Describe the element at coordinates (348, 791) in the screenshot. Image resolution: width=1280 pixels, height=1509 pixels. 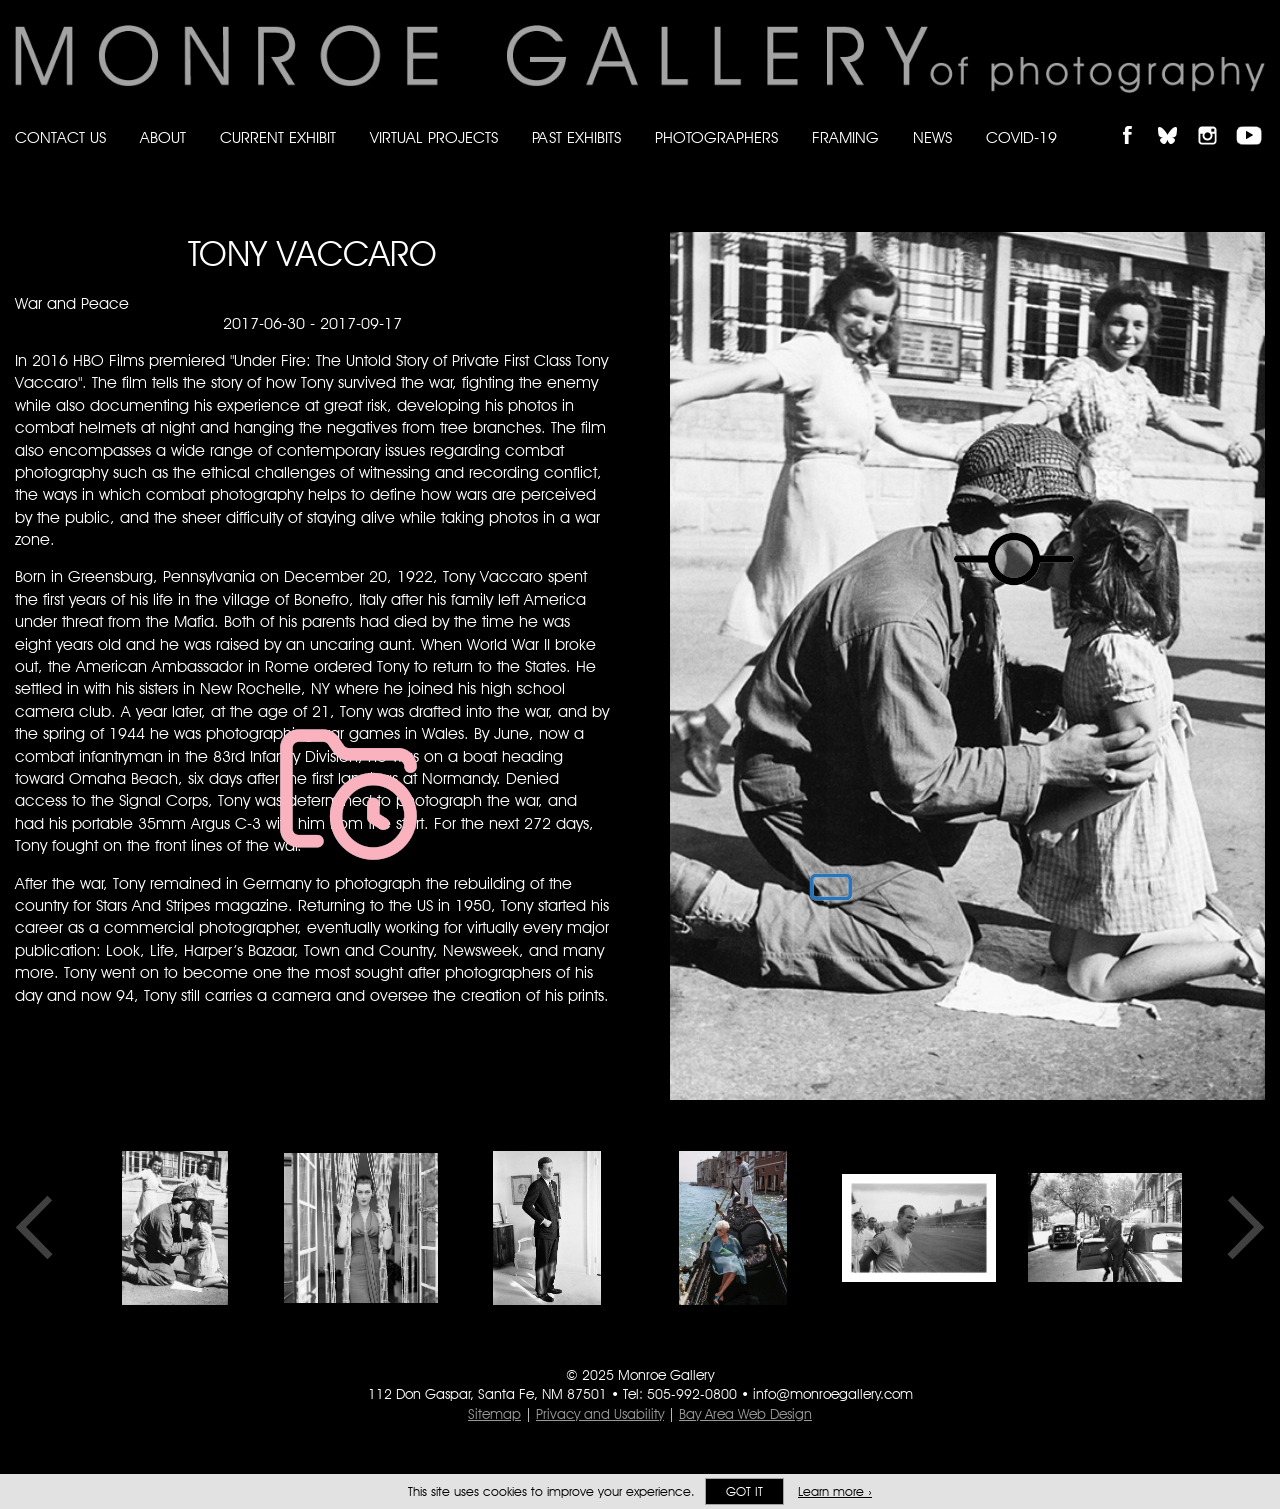
I see `view file history or recent activity` at that location.